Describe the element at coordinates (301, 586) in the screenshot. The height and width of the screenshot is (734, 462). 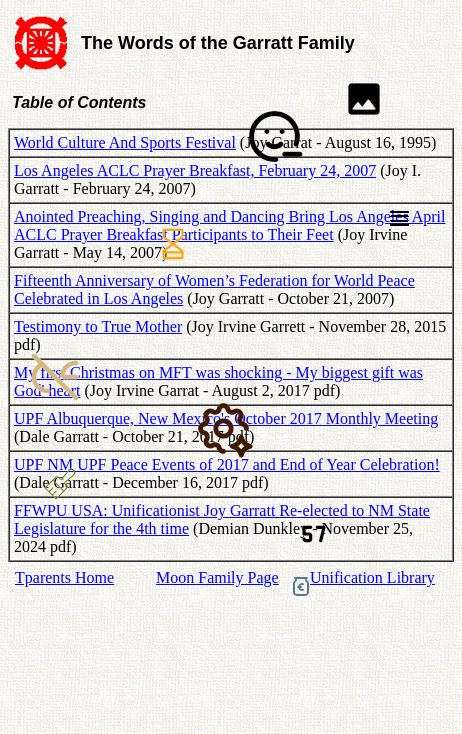
I see `leave a tip or donation in euros` at that location.